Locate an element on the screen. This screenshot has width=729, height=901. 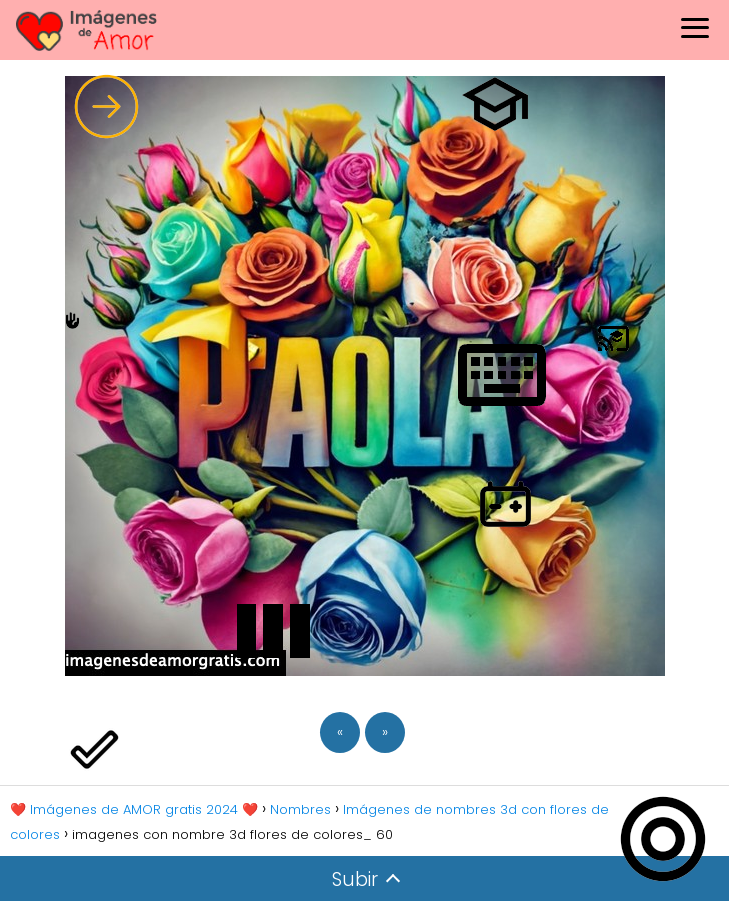
open on-screen keyboard is located at coordinates (502, 375).